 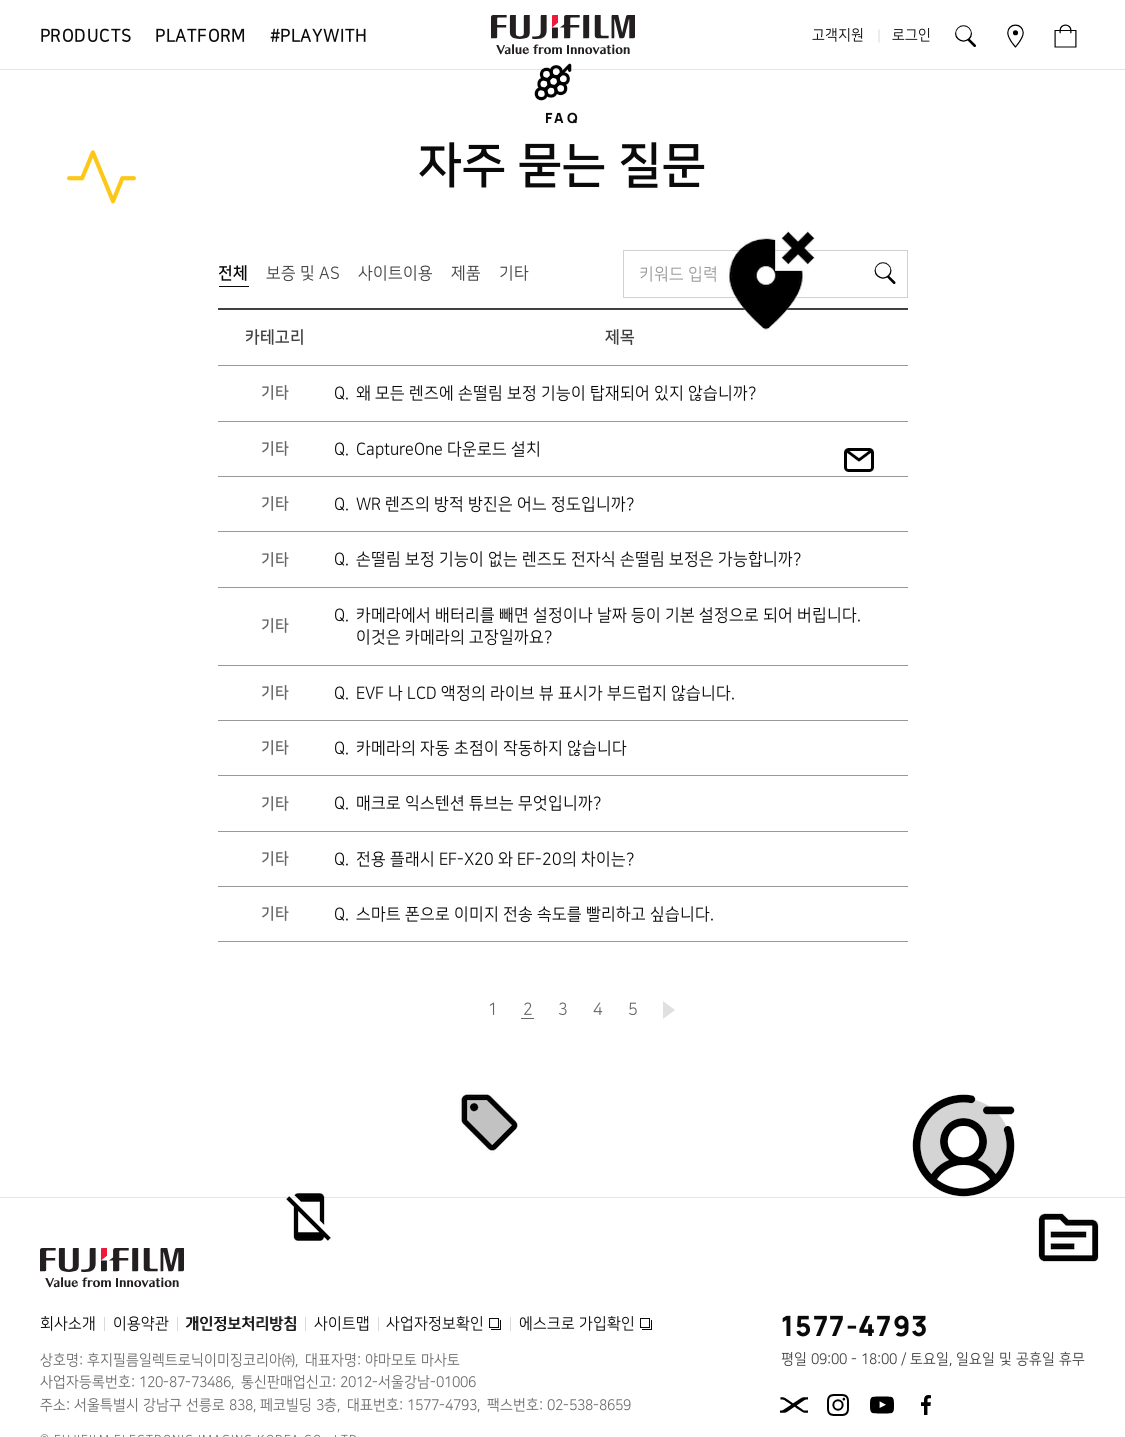 What do you see at coordinates (1068, 1237) in the screenshot?
I see `access topic folders or categories` at bounding box center [1068, 1237].